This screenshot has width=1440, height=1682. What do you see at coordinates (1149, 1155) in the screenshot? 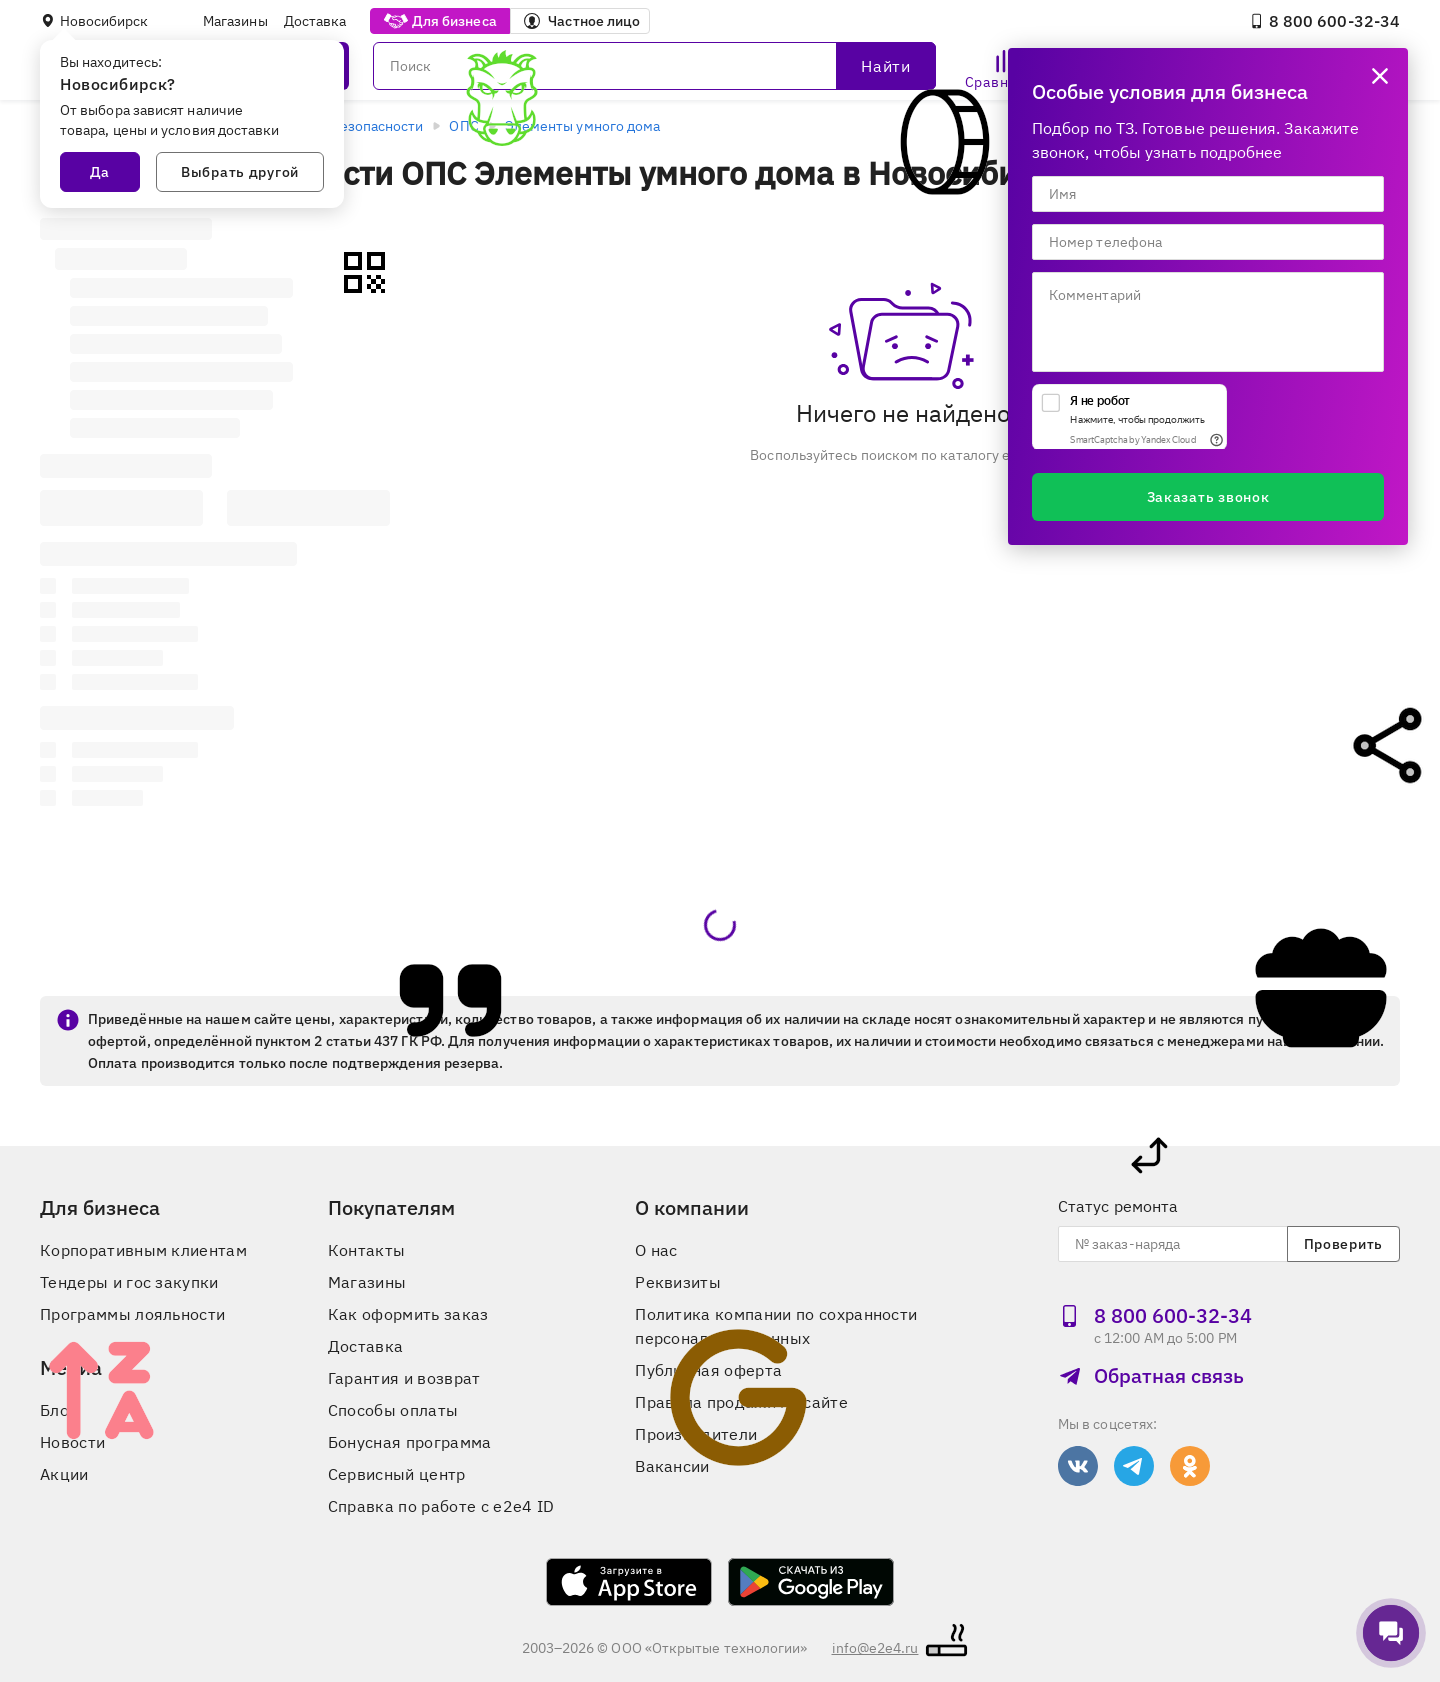
I see `move content to upper left corner` at bounding box center [1149, 1155].